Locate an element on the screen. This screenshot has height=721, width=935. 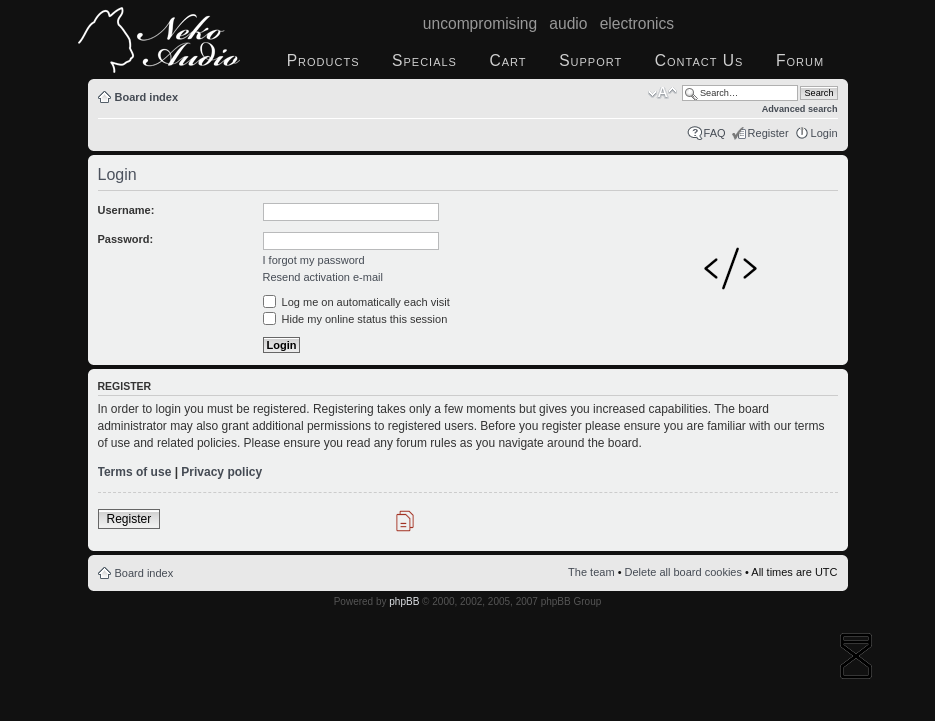
view or edit source code is located at coordinates (730, 268).